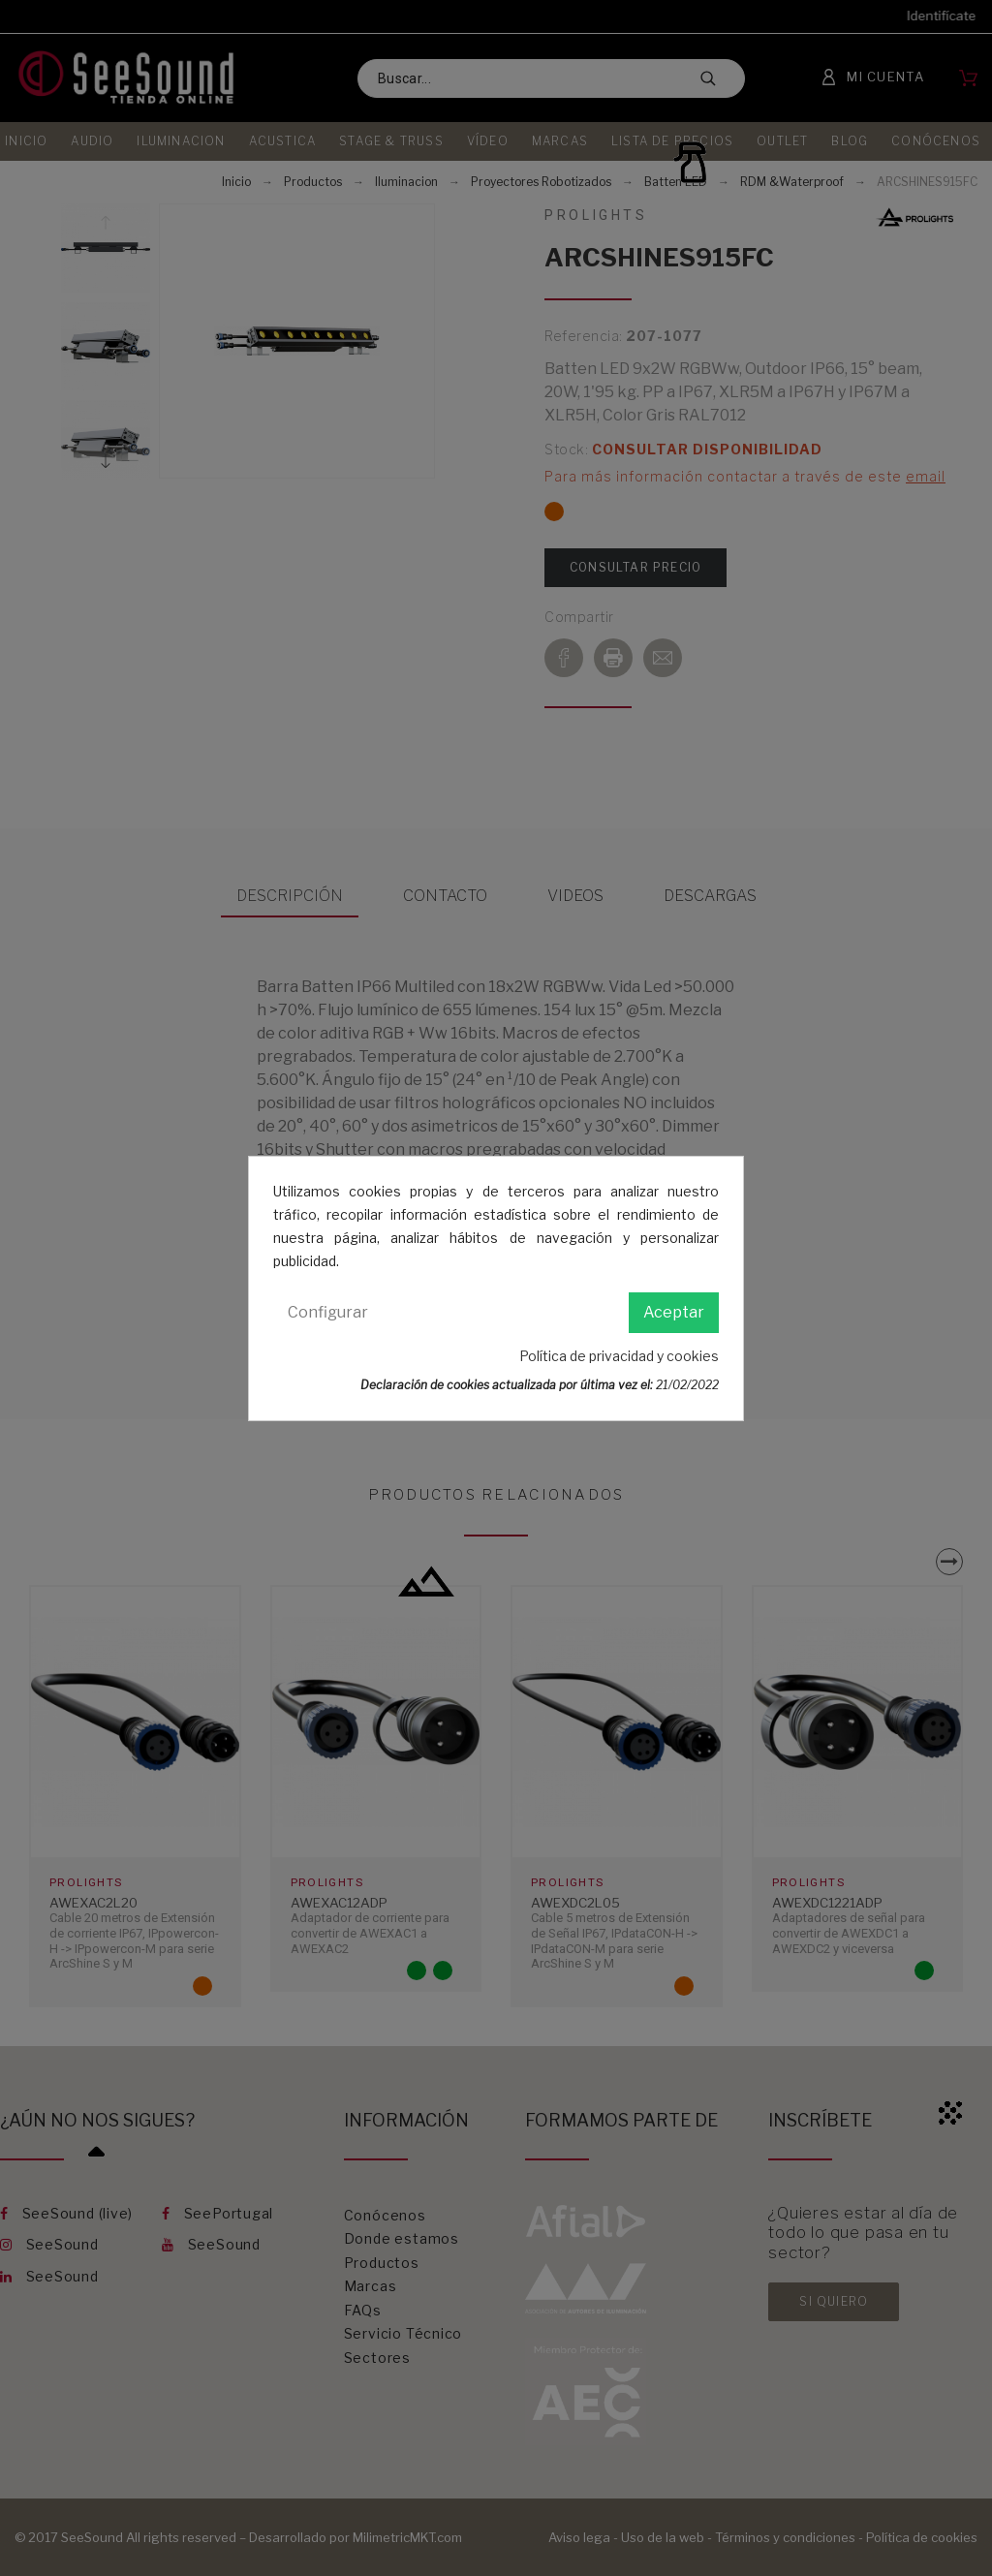 The height and width of the screenshot is (2576, 992). What do you see at coordinates (96, 2152) in the screenshot?
I see `expand content or reveal hidden options` at bounding box center [96, 2152].